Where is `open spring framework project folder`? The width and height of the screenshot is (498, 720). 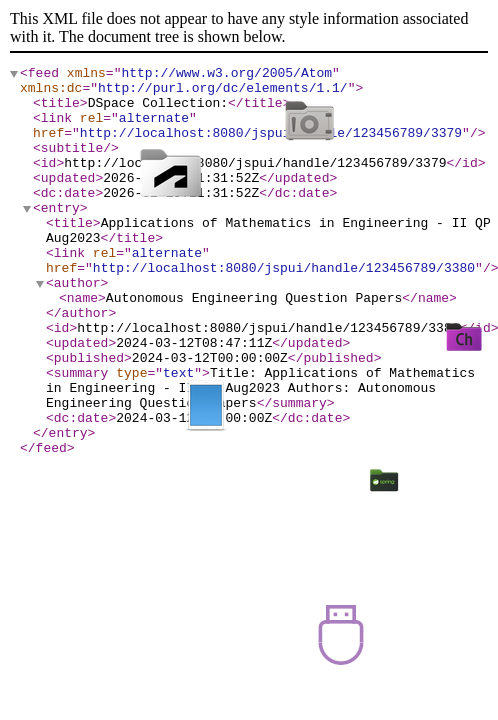
open spring framework project folder is located at coordinates (384, 481).